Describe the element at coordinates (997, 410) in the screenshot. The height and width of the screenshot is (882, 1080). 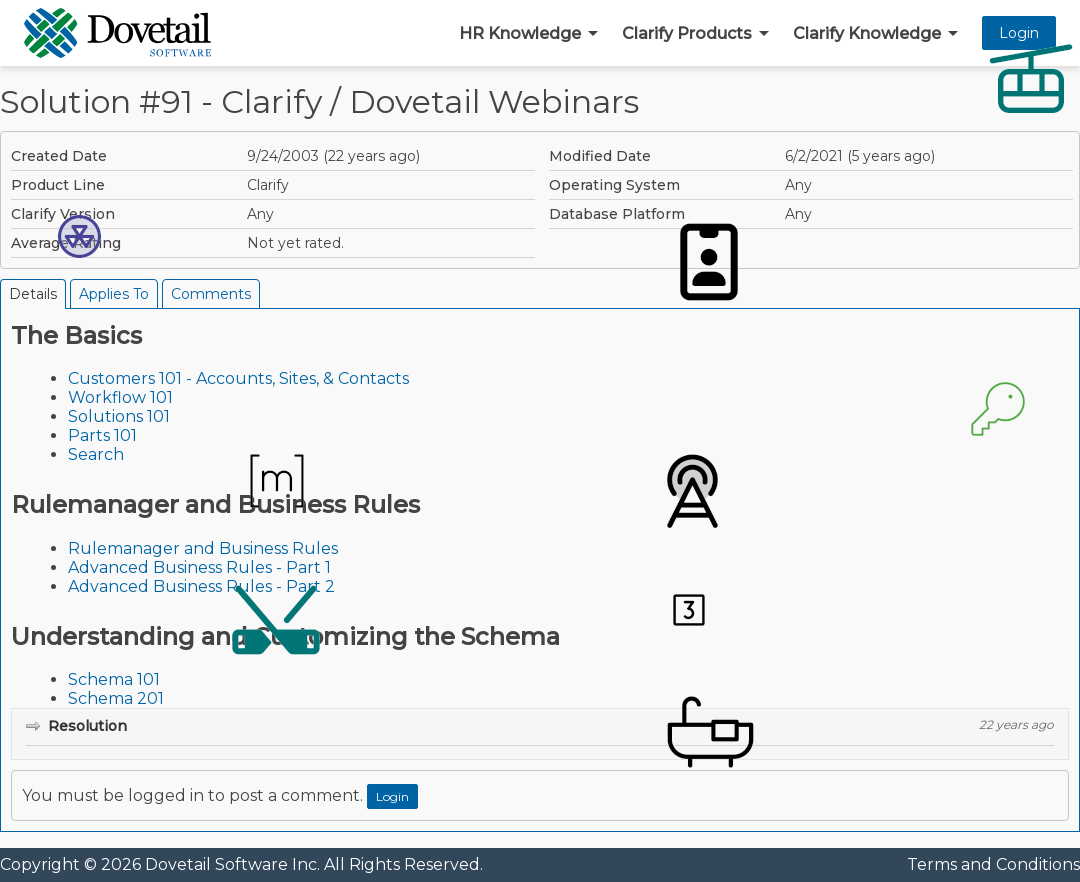
I see `access security or password settings` at that location.